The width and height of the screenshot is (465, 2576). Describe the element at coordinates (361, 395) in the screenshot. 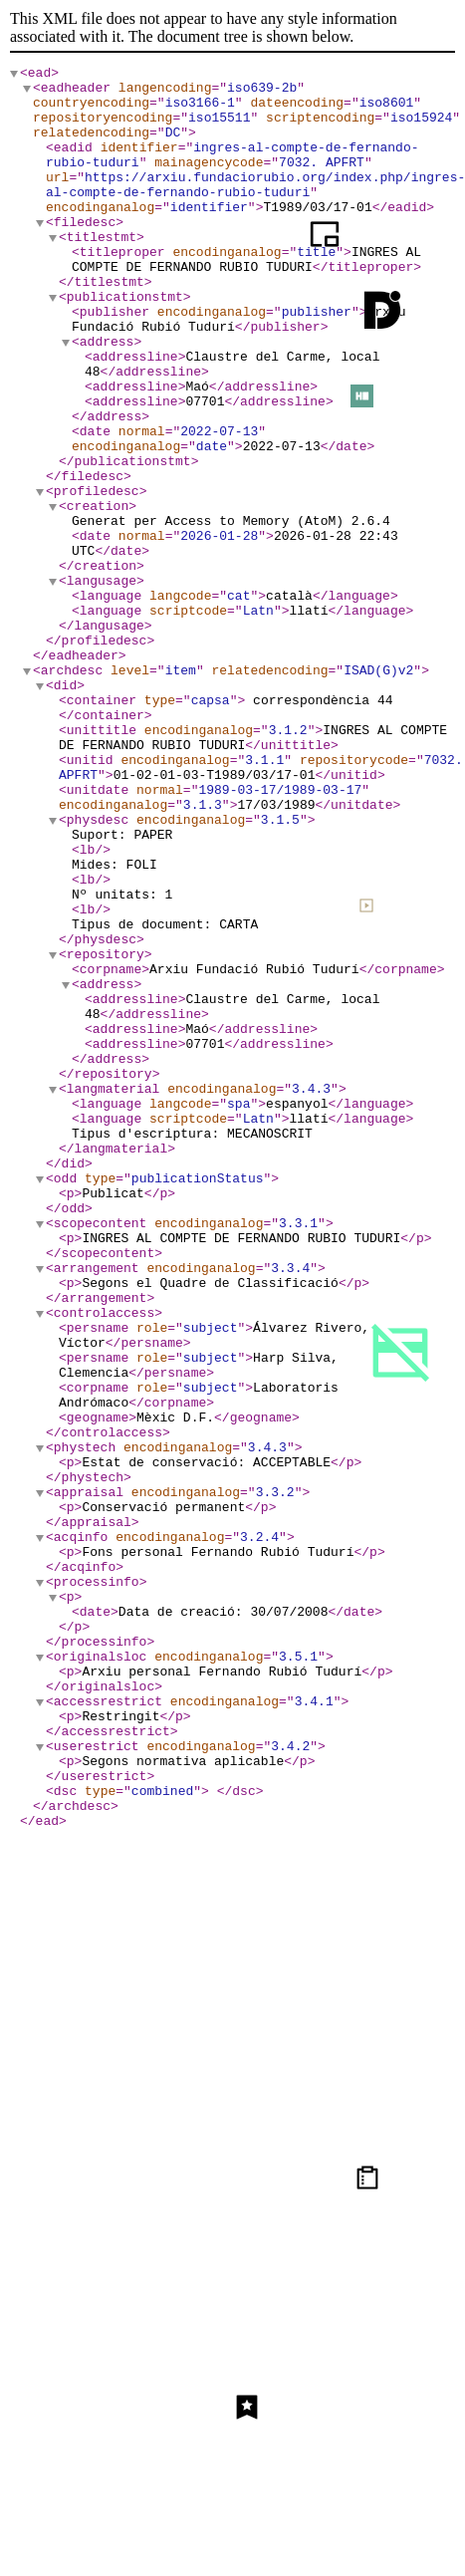

I see `link to HackerRank profile` at that location.